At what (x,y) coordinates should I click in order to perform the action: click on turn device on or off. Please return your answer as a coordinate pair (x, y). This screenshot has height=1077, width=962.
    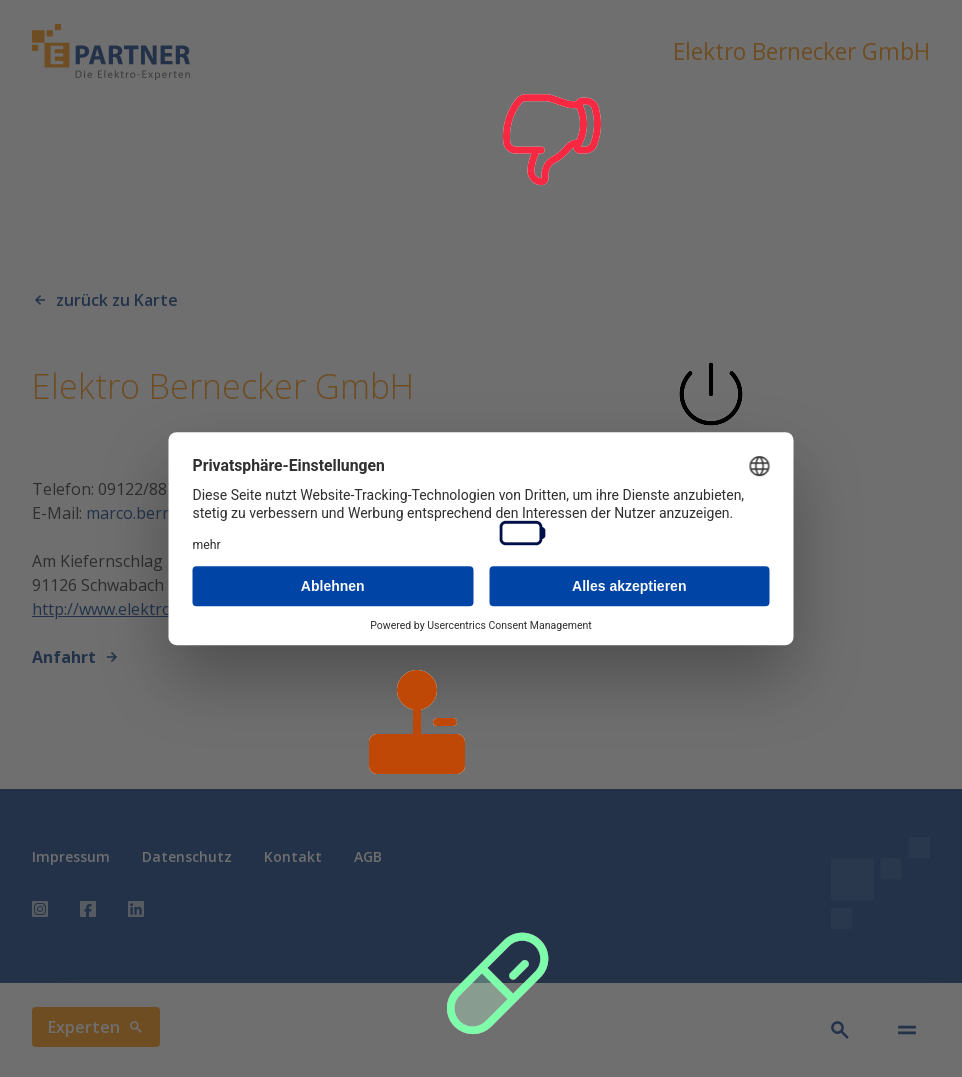
    Looking at the image, I should click on (711, 394).